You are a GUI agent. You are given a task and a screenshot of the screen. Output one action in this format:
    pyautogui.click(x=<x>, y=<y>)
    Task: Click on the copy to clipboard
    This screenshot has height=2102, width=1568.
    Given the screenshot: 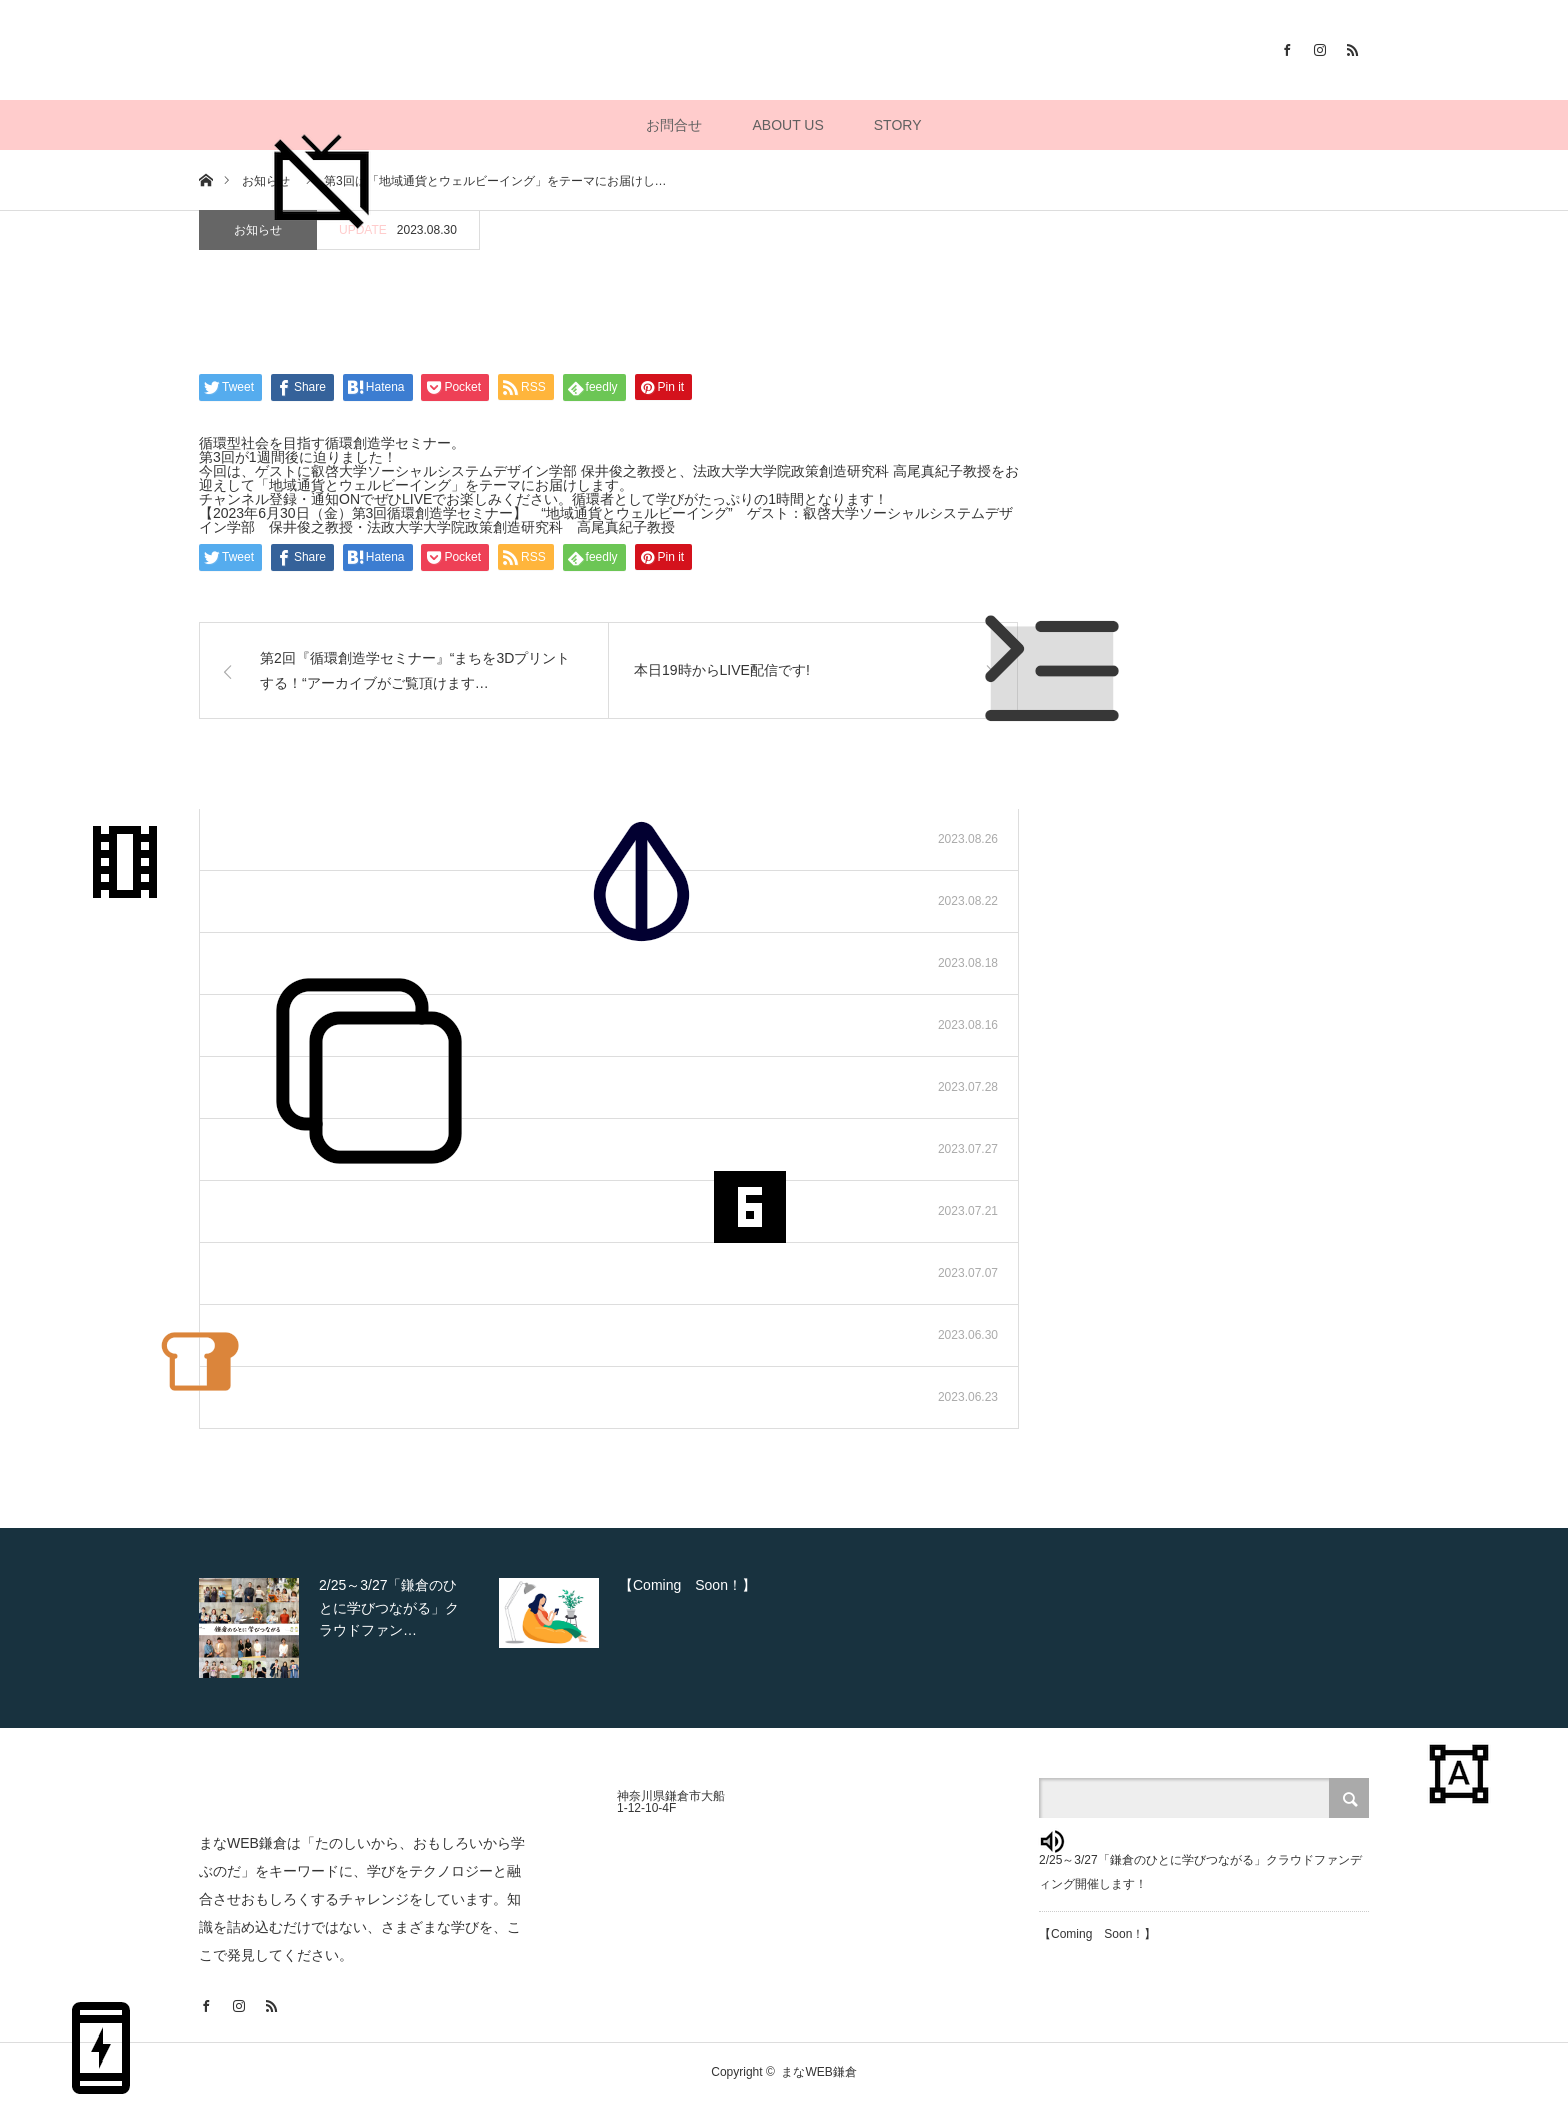 What is the action you would take?
    pyautogui.click(x=369, y=1071)
    